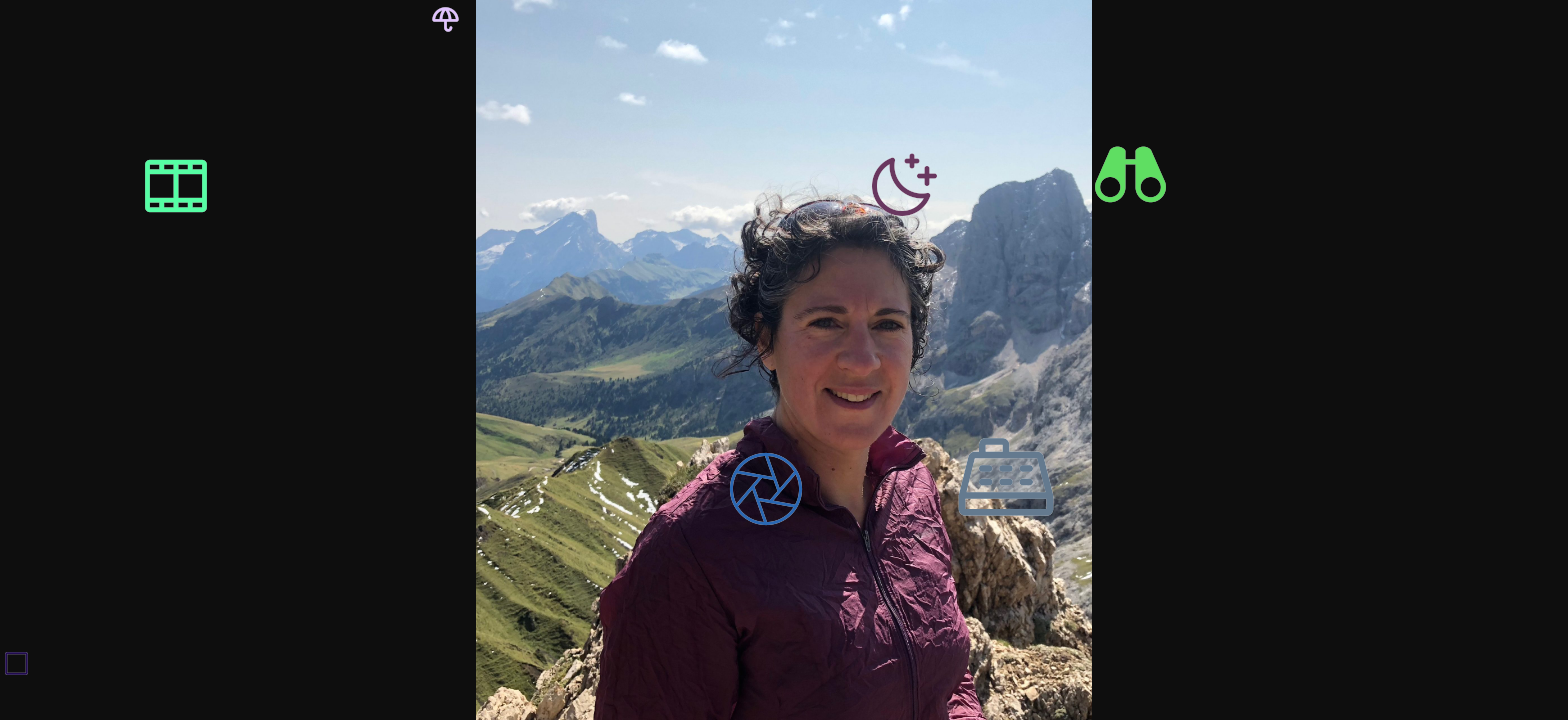 This screenshot has height=720, width=1568. What do you see at coordinates (176, 186) in the screenshot?
I see `view video or film content` at bounding box center [176, 186].